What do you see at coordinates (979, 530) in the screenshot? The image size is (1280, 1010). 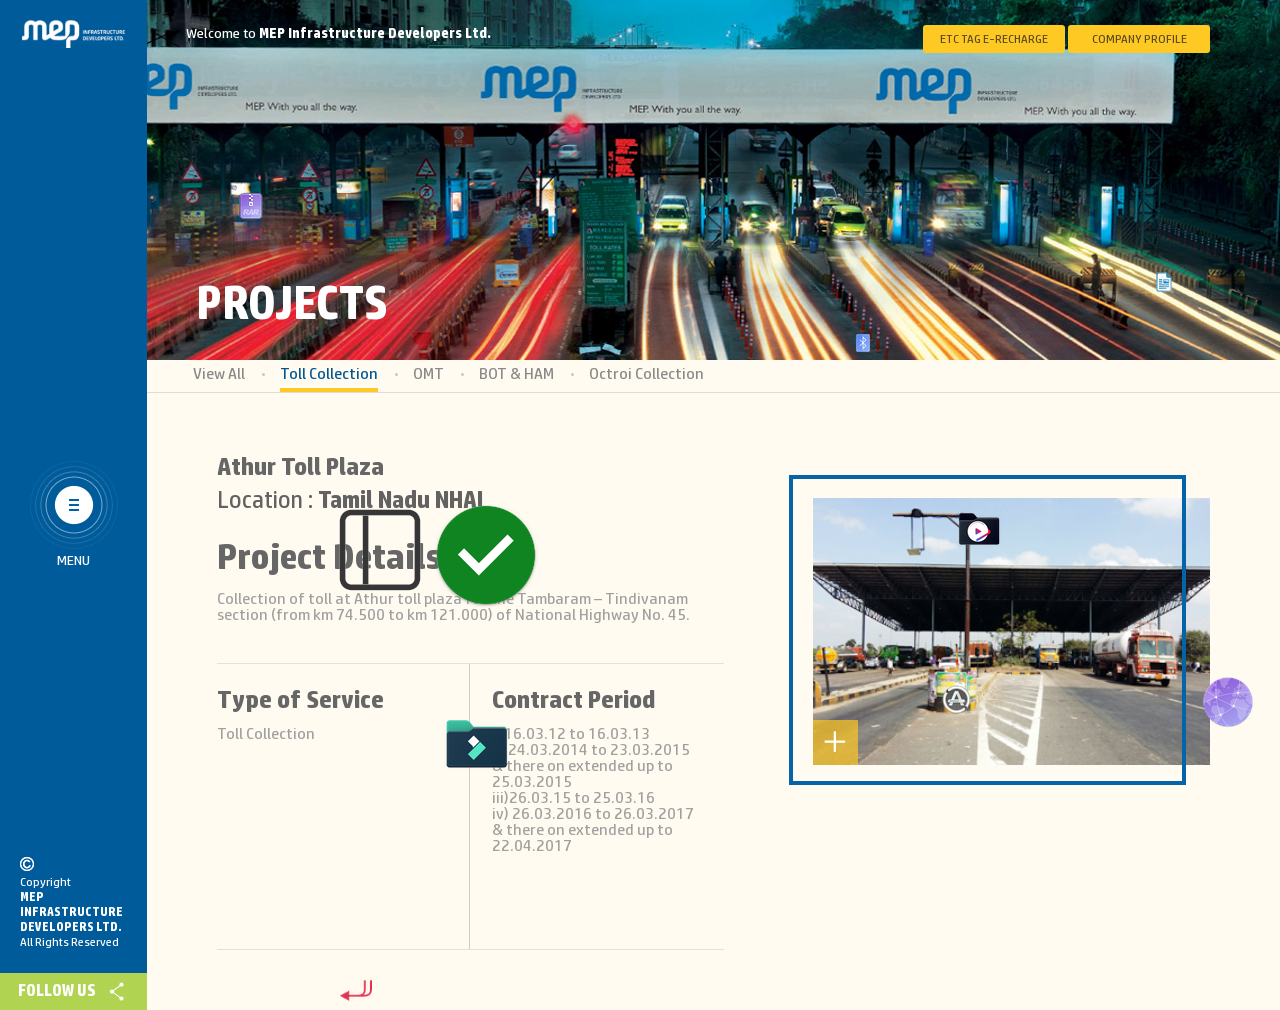 I see `folder containing youtube music vanced app files` at bounding box center [979, 530].